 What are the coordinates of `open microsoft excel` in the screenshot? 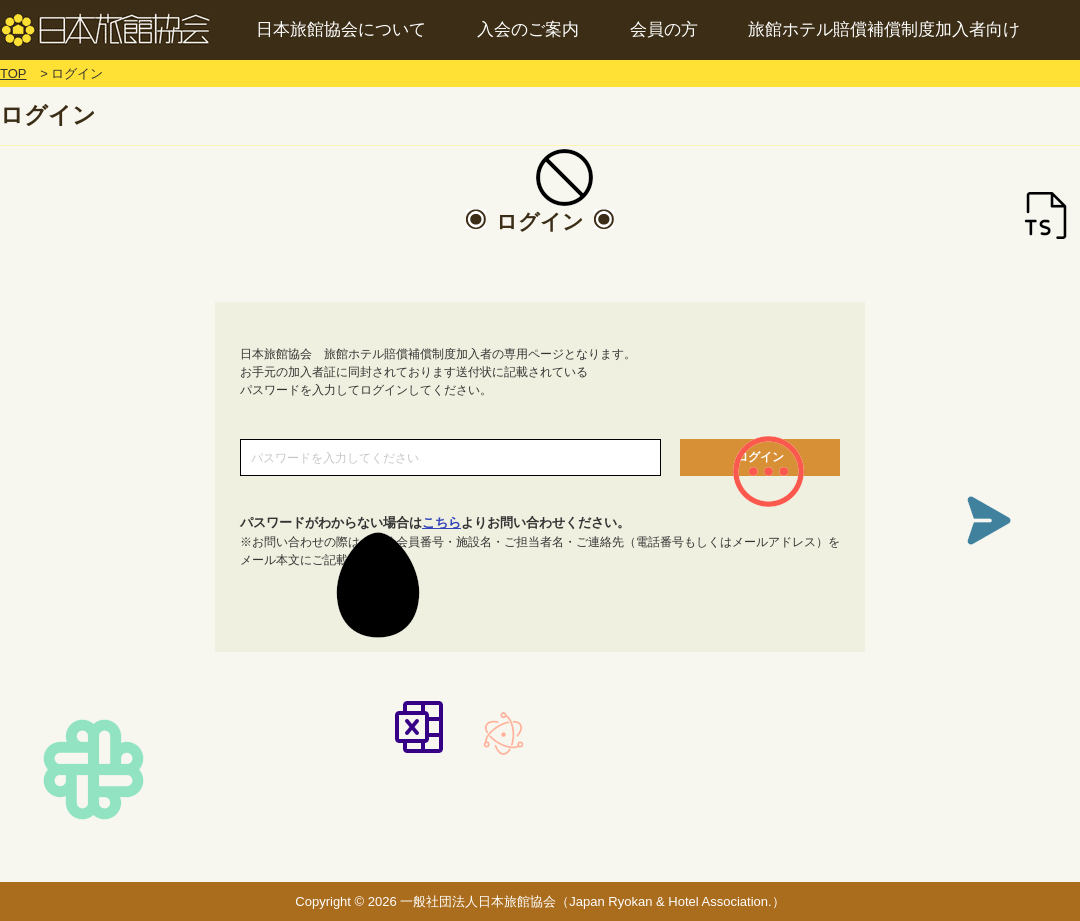 It's located at (421, 727).